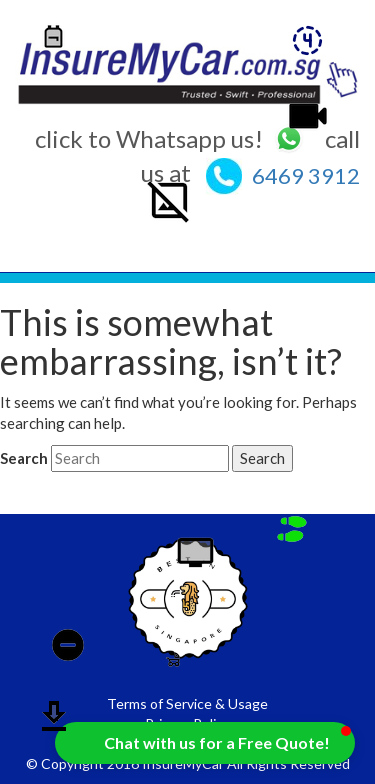 This screenshot has width=375, height=784. What do you see at coordinates (195, 552) in the screenshot?
I see `access tv or display settings` at bounding box center [195, 552].